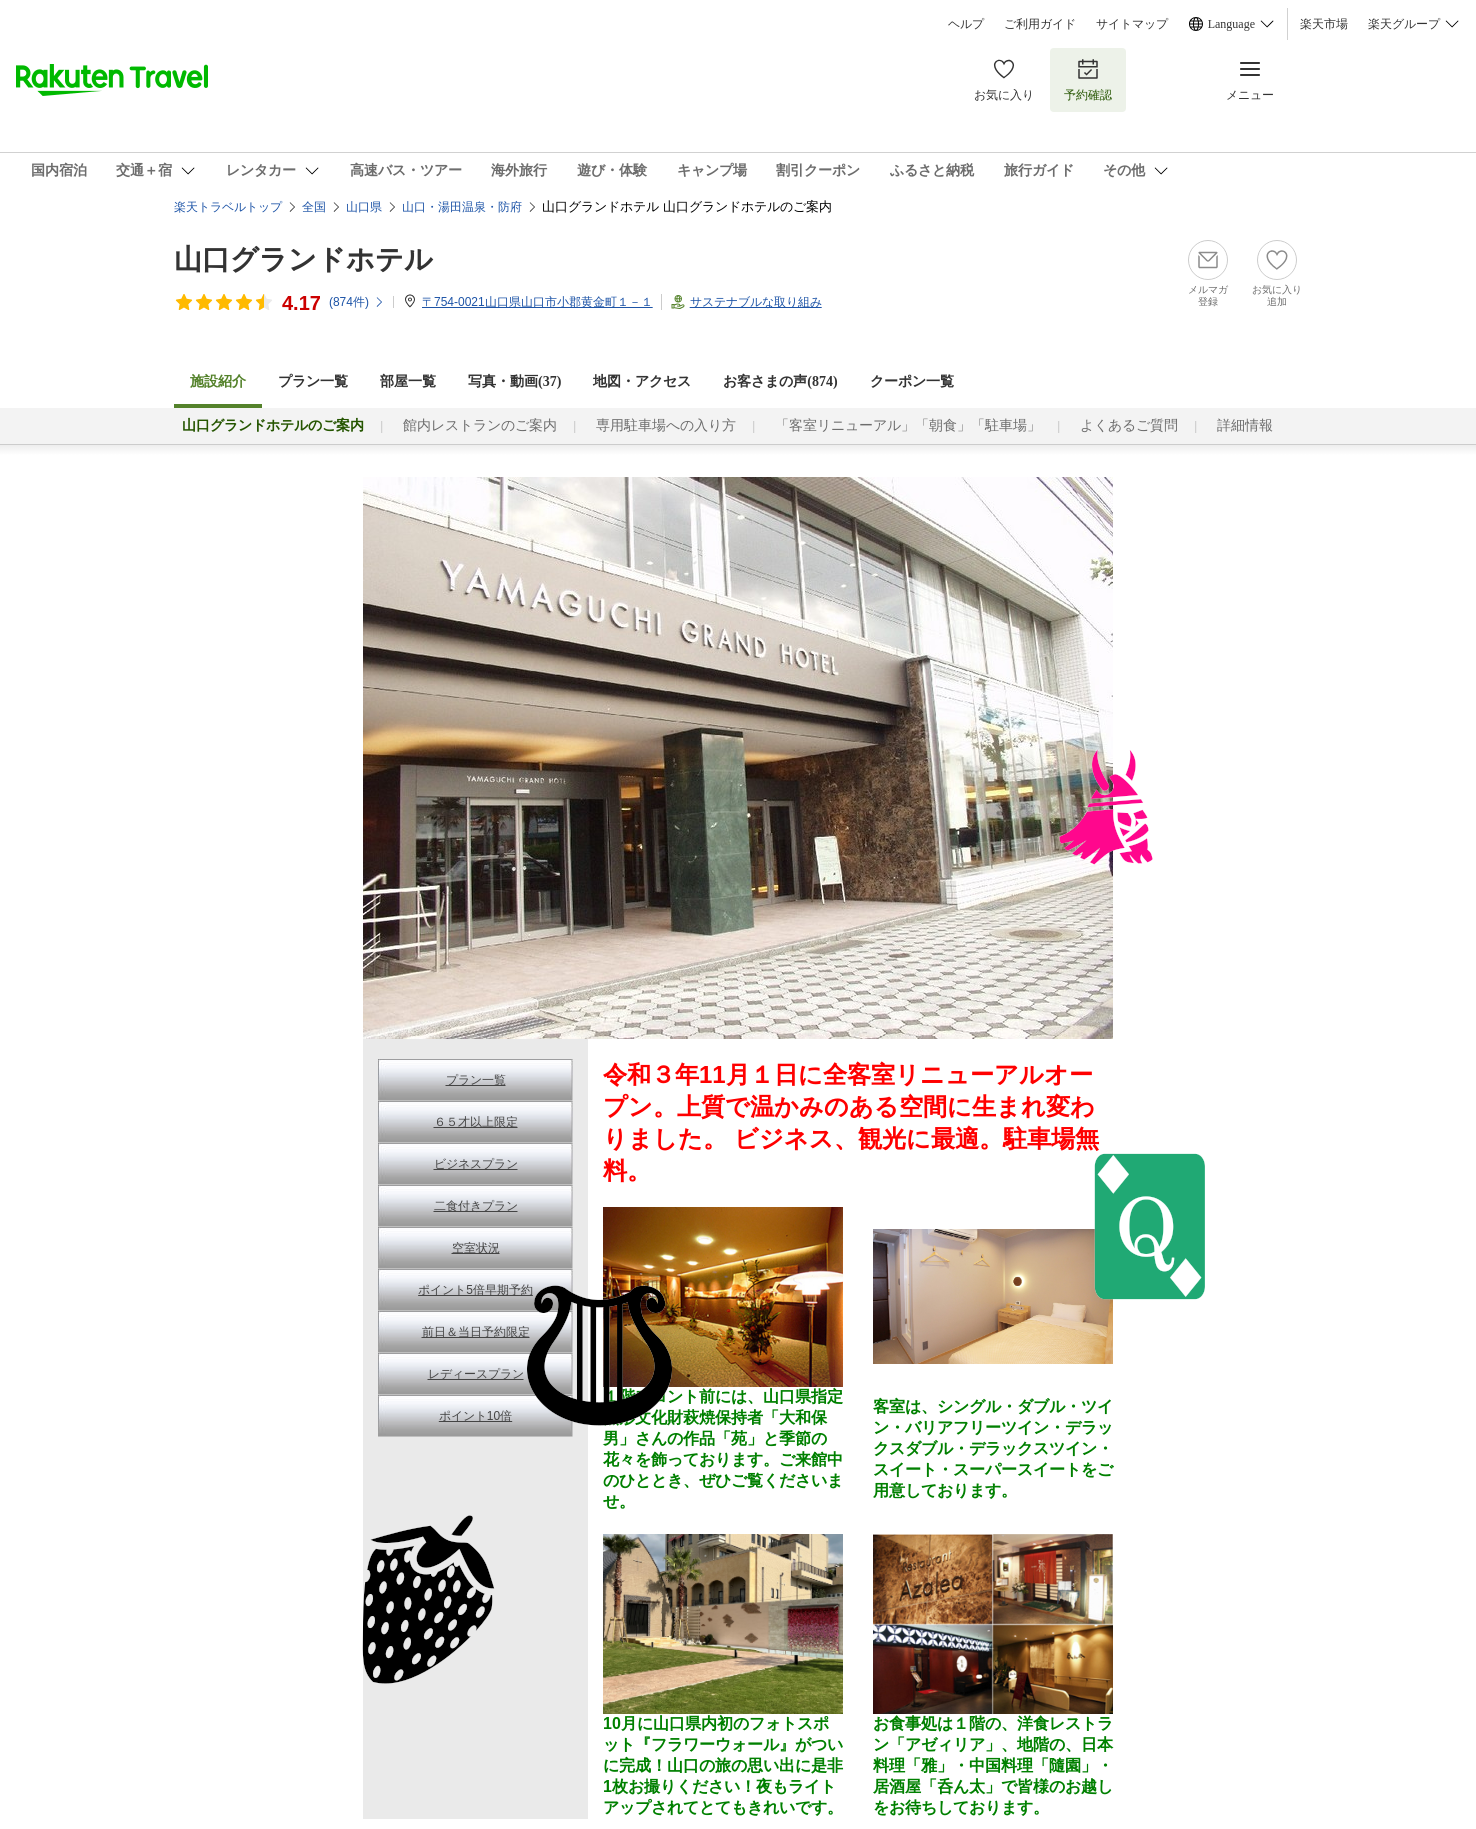 The height and width of the screenshot is (1829, 1476). I want to click on queen of diamonds playing card, so click(1149, 1226).